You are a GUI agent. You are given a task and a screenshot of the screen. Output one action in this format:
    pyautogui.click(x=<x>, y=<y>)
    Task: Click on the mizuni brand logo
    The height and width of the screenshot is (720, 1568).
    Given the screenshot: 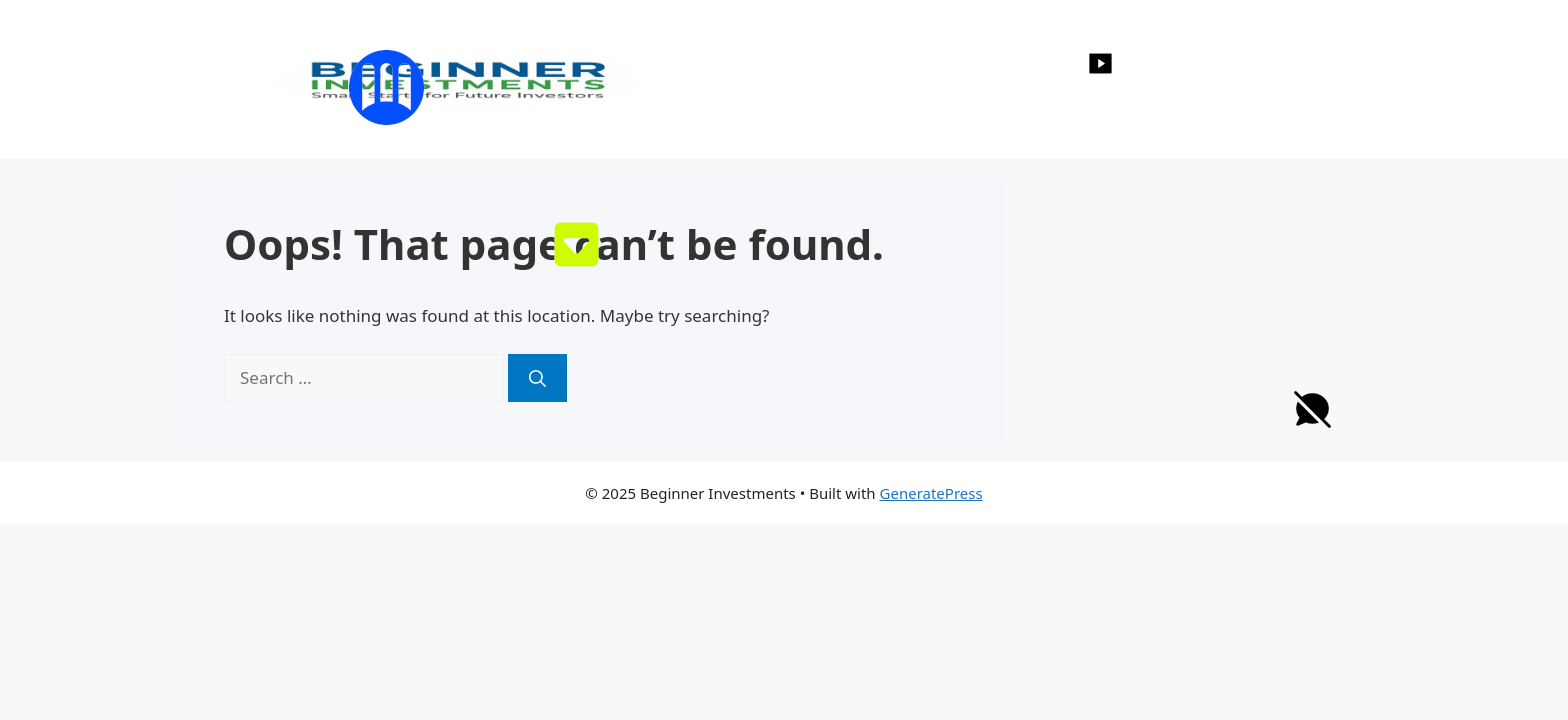 What is the action you would take?
    pyautogui.click(x=386, y=87)
    